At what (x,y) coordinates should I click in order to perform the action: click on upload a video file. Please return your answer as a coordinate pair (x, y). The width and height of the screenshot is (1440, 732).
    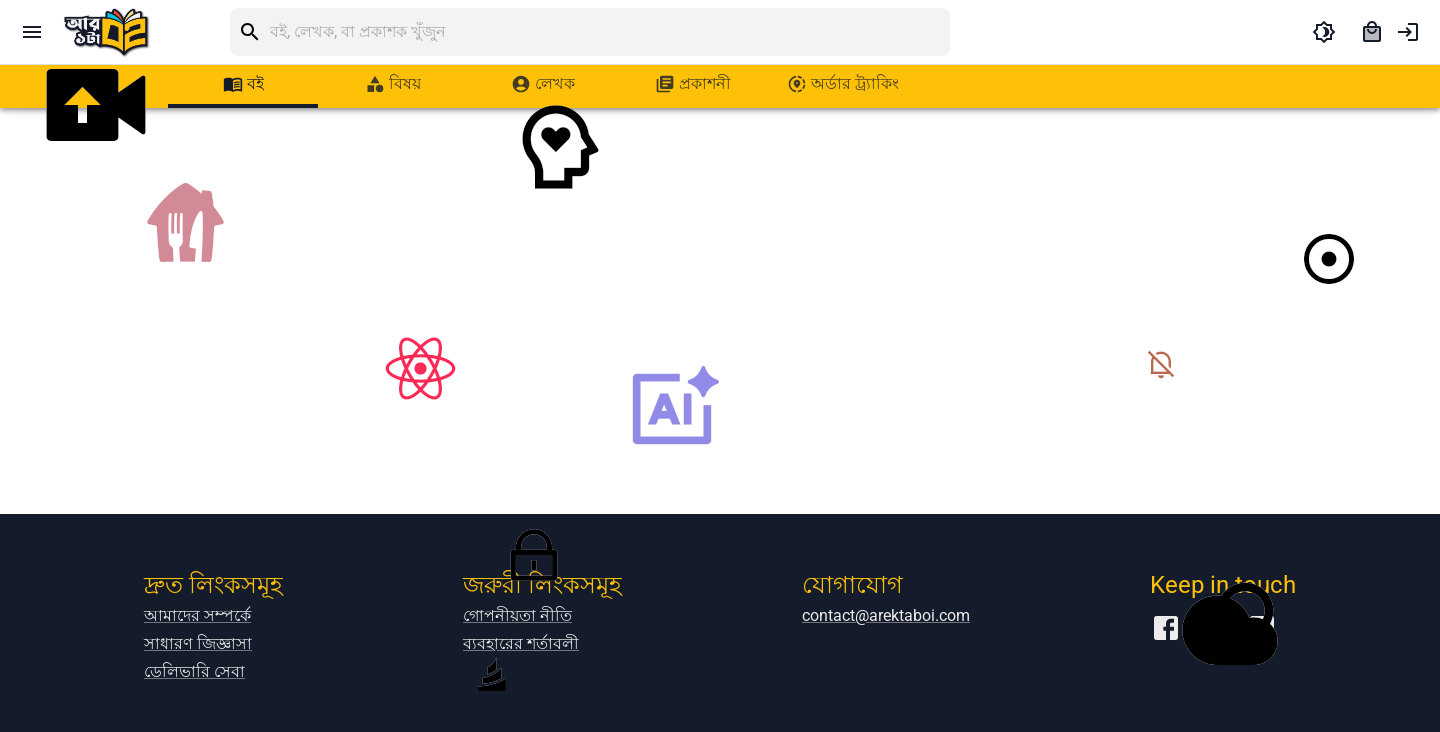
    Looking at the image, I should click on (96, 105).